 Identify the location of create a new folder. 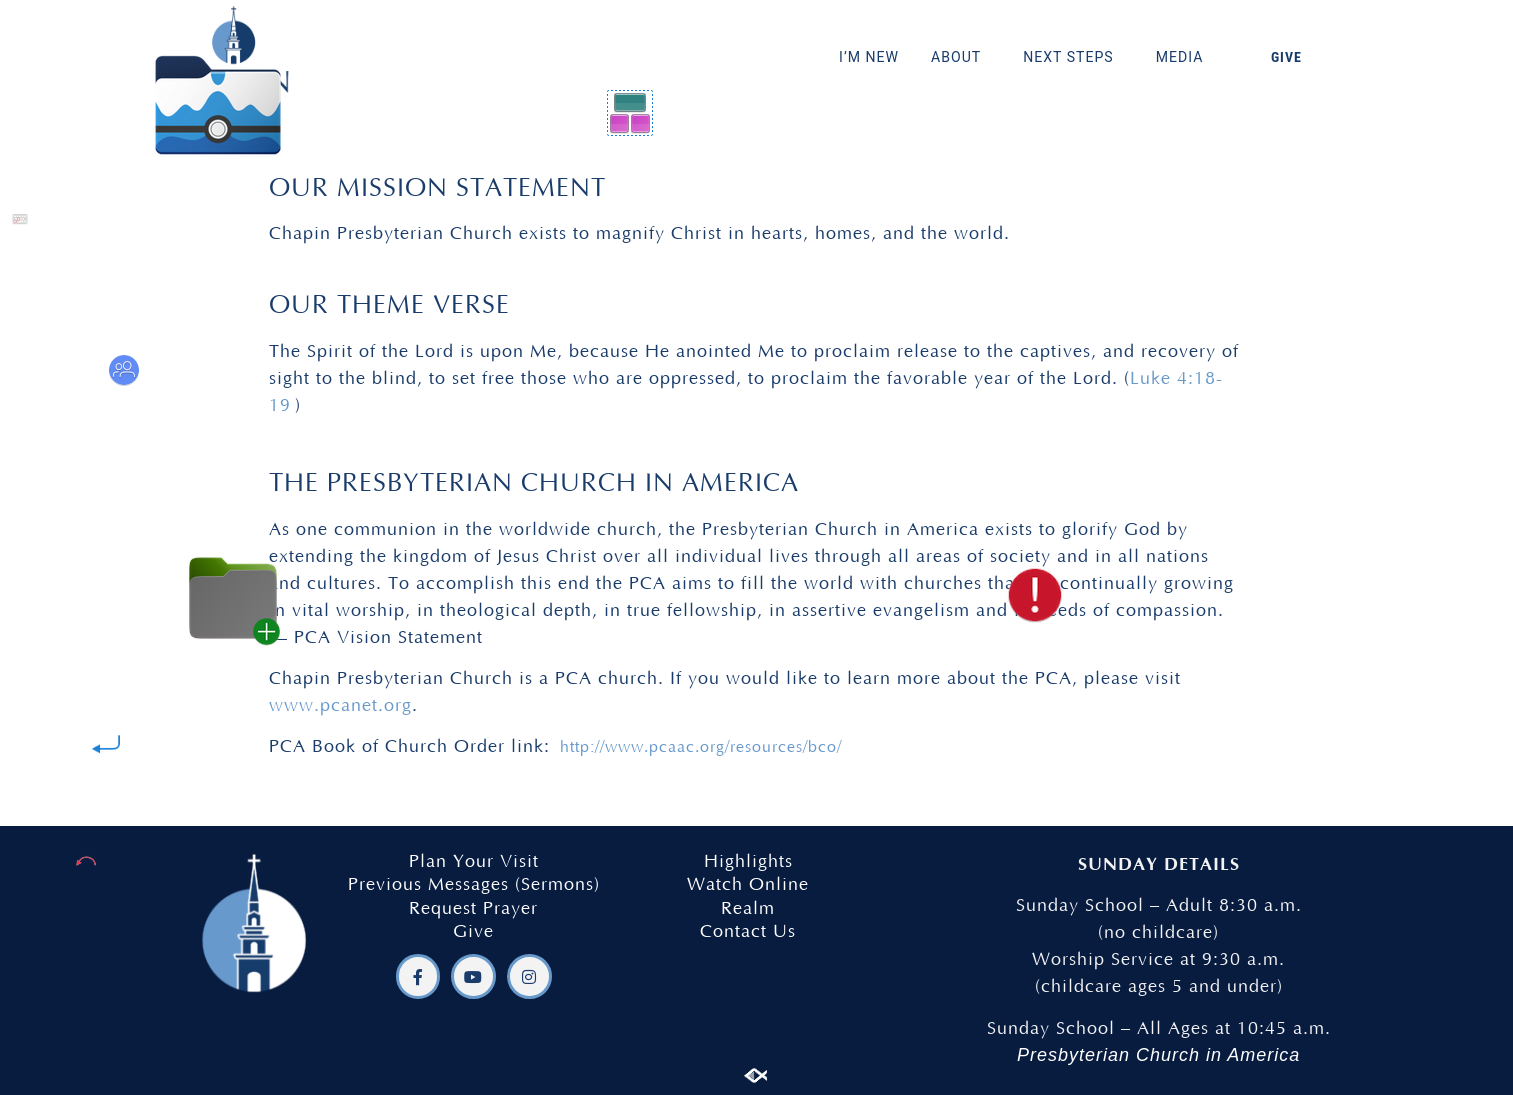
(233, 598).